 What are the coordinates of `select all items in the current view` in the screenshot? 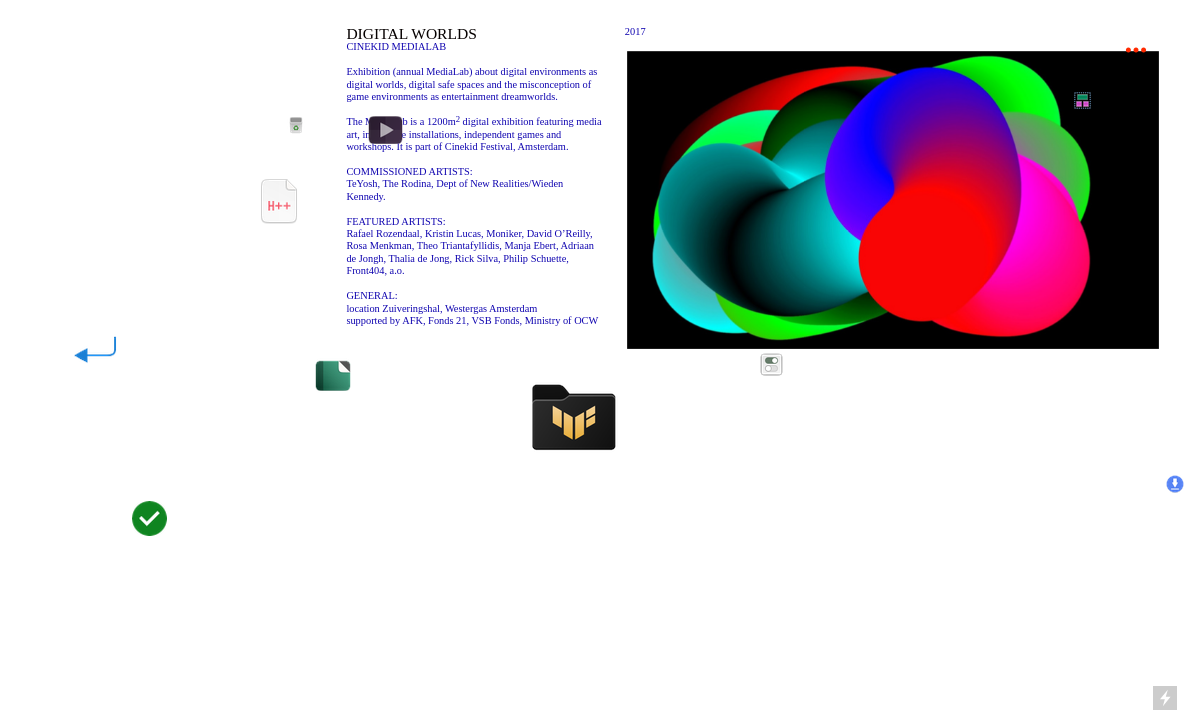 It's located at (1082, 100).